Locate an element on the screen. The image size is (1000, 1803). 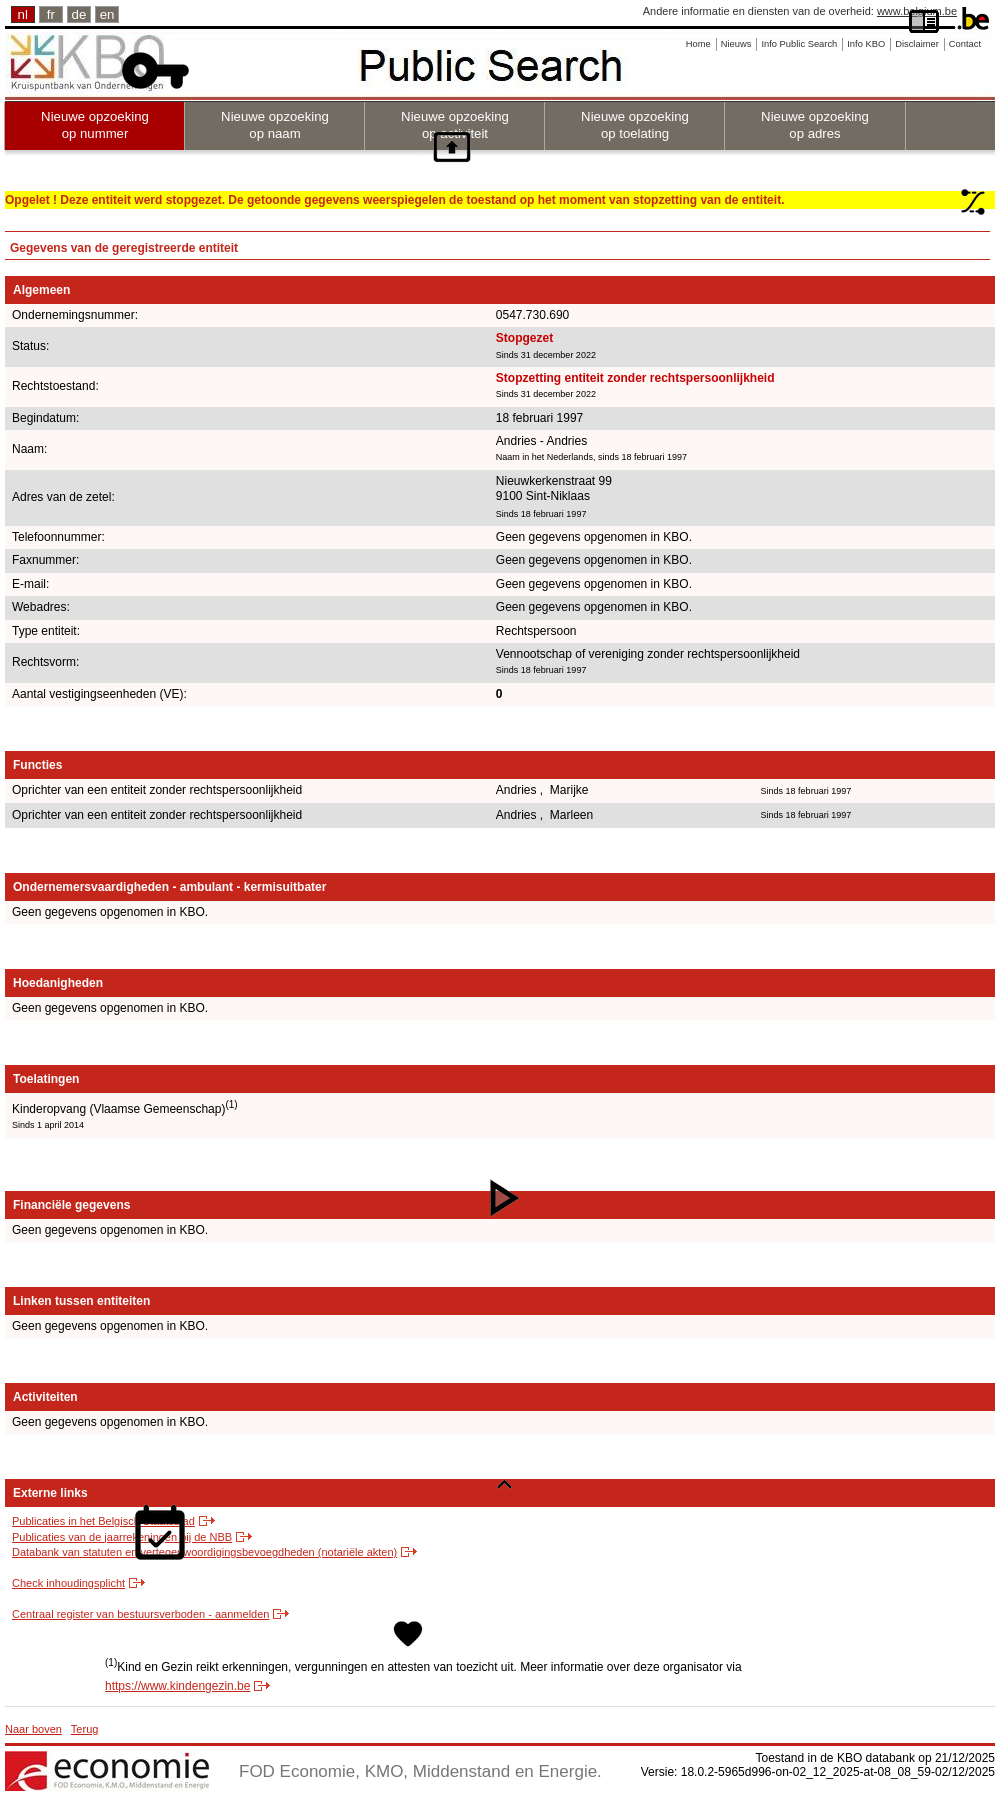
adjust animation easing curve control points is located at coordinates (973, 202).